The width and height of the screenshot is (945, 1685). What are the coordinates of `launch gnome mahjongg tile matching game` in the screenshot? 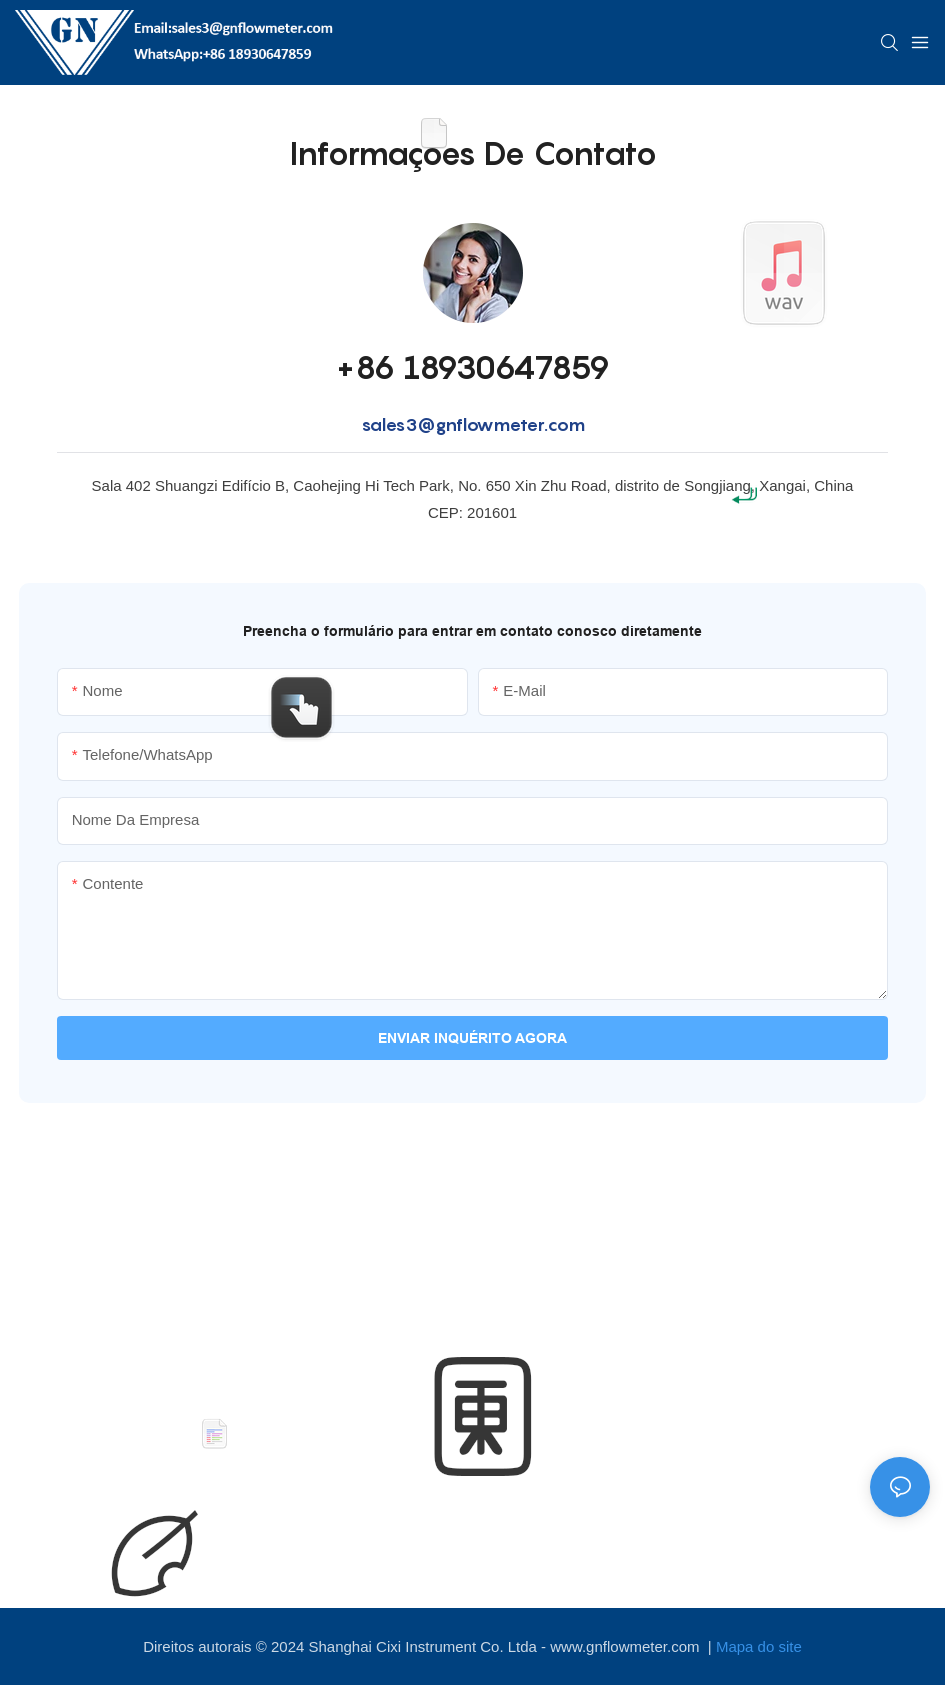 It's located at (486, 1416).